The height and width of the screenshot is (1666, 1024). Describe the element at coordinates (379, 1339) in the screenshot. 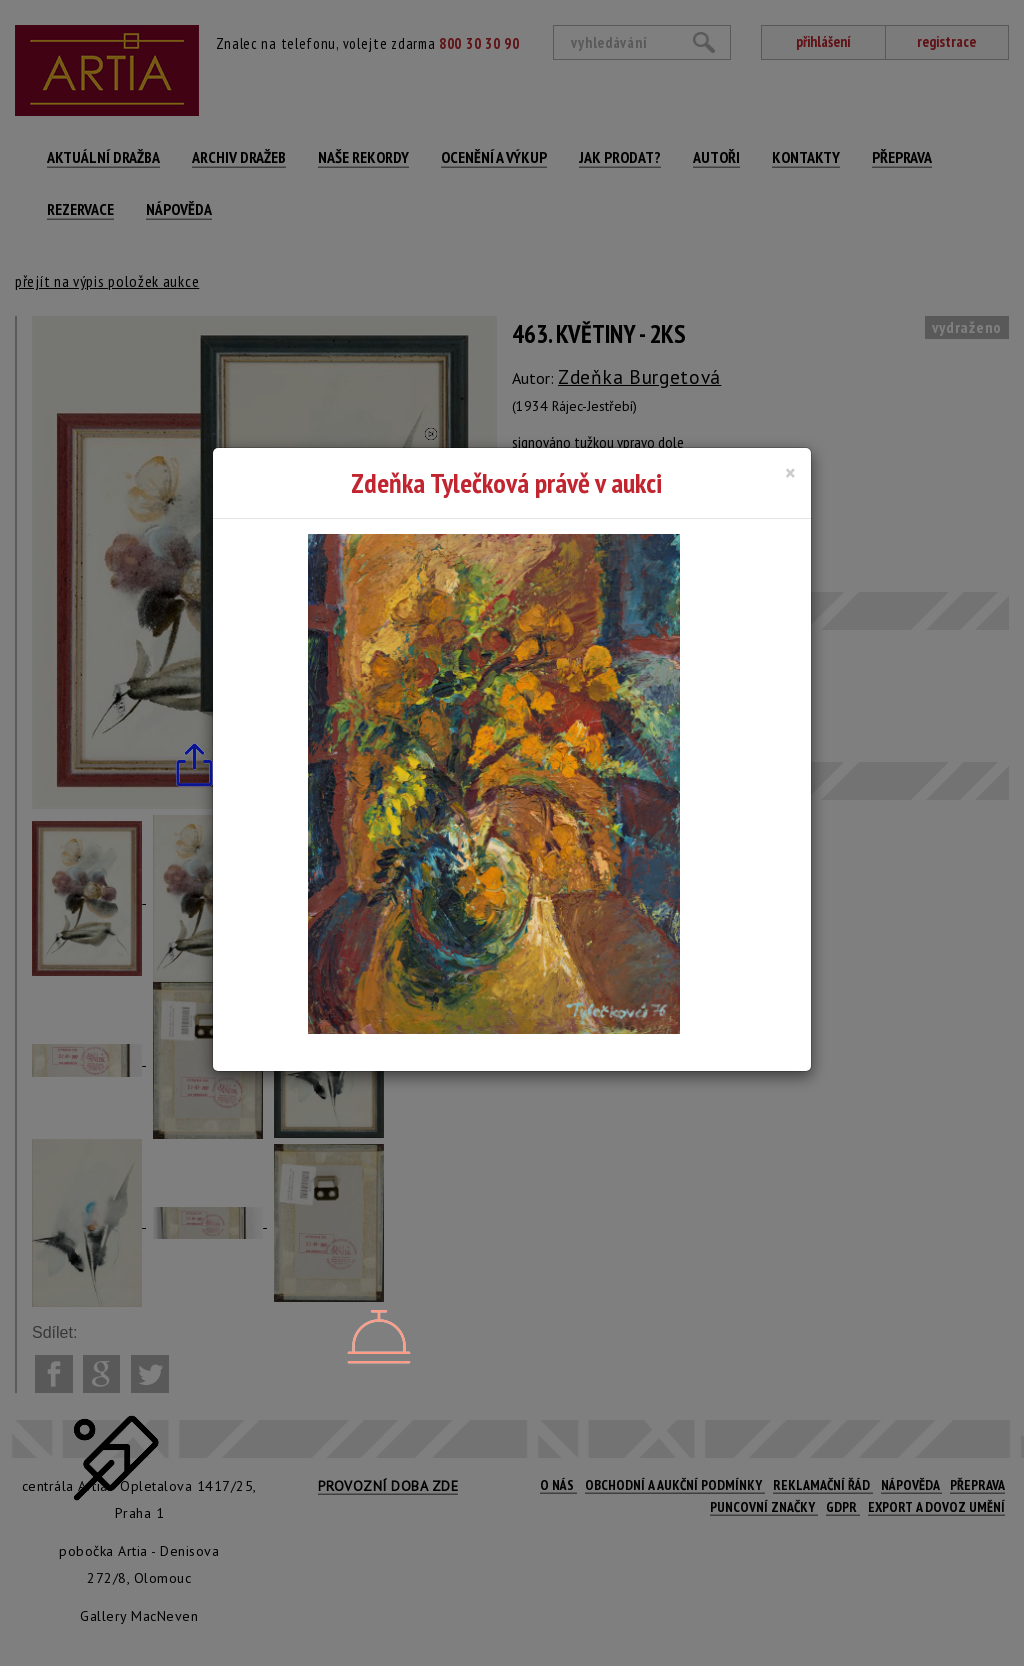

I see `request service or assistance` at that location.